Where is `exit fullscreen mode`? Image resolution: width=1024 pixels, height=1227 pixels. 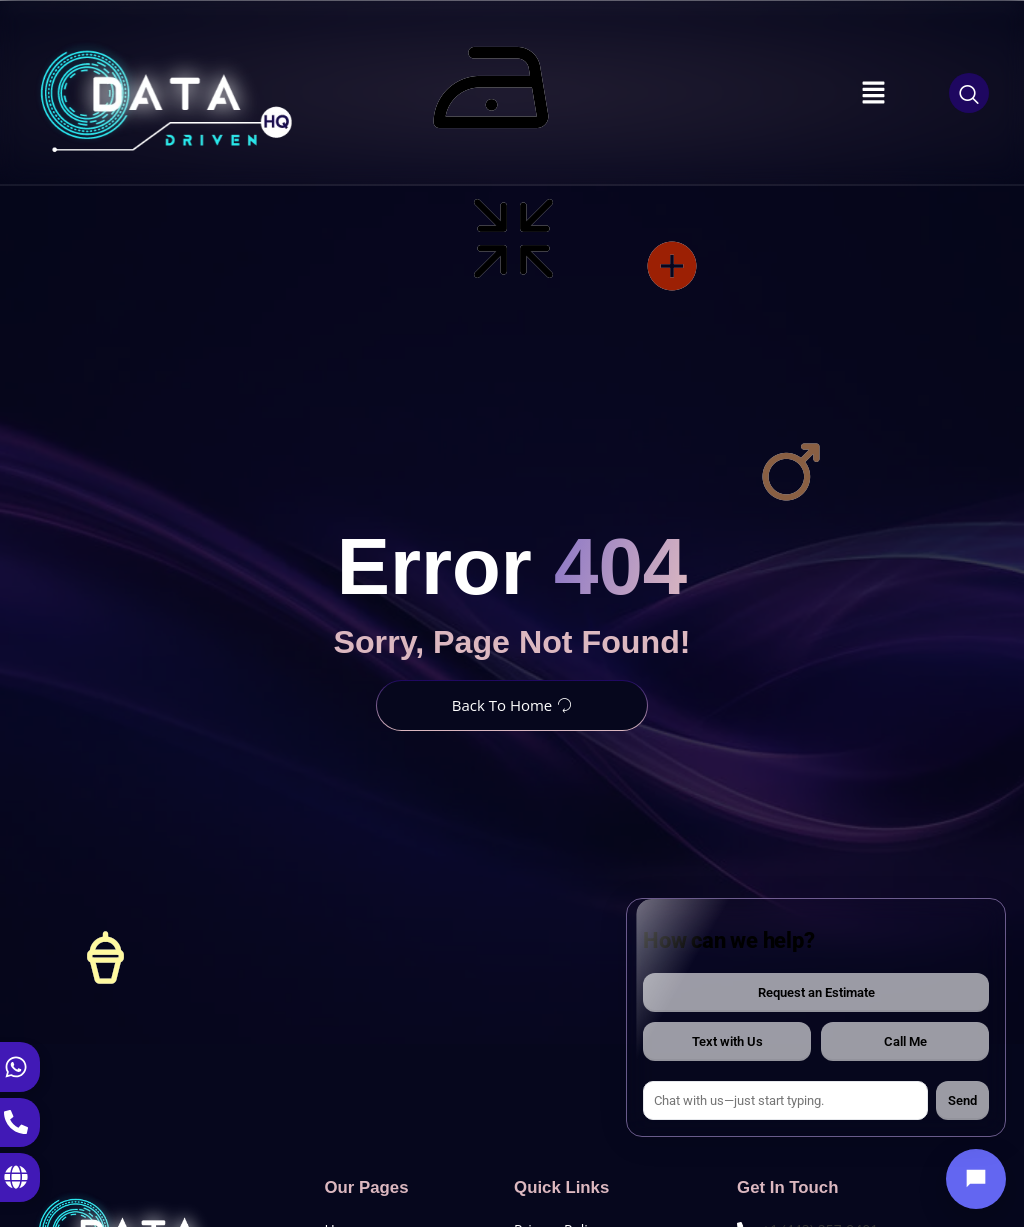
exit fullscreen mode is located at coordinates (513, 238).